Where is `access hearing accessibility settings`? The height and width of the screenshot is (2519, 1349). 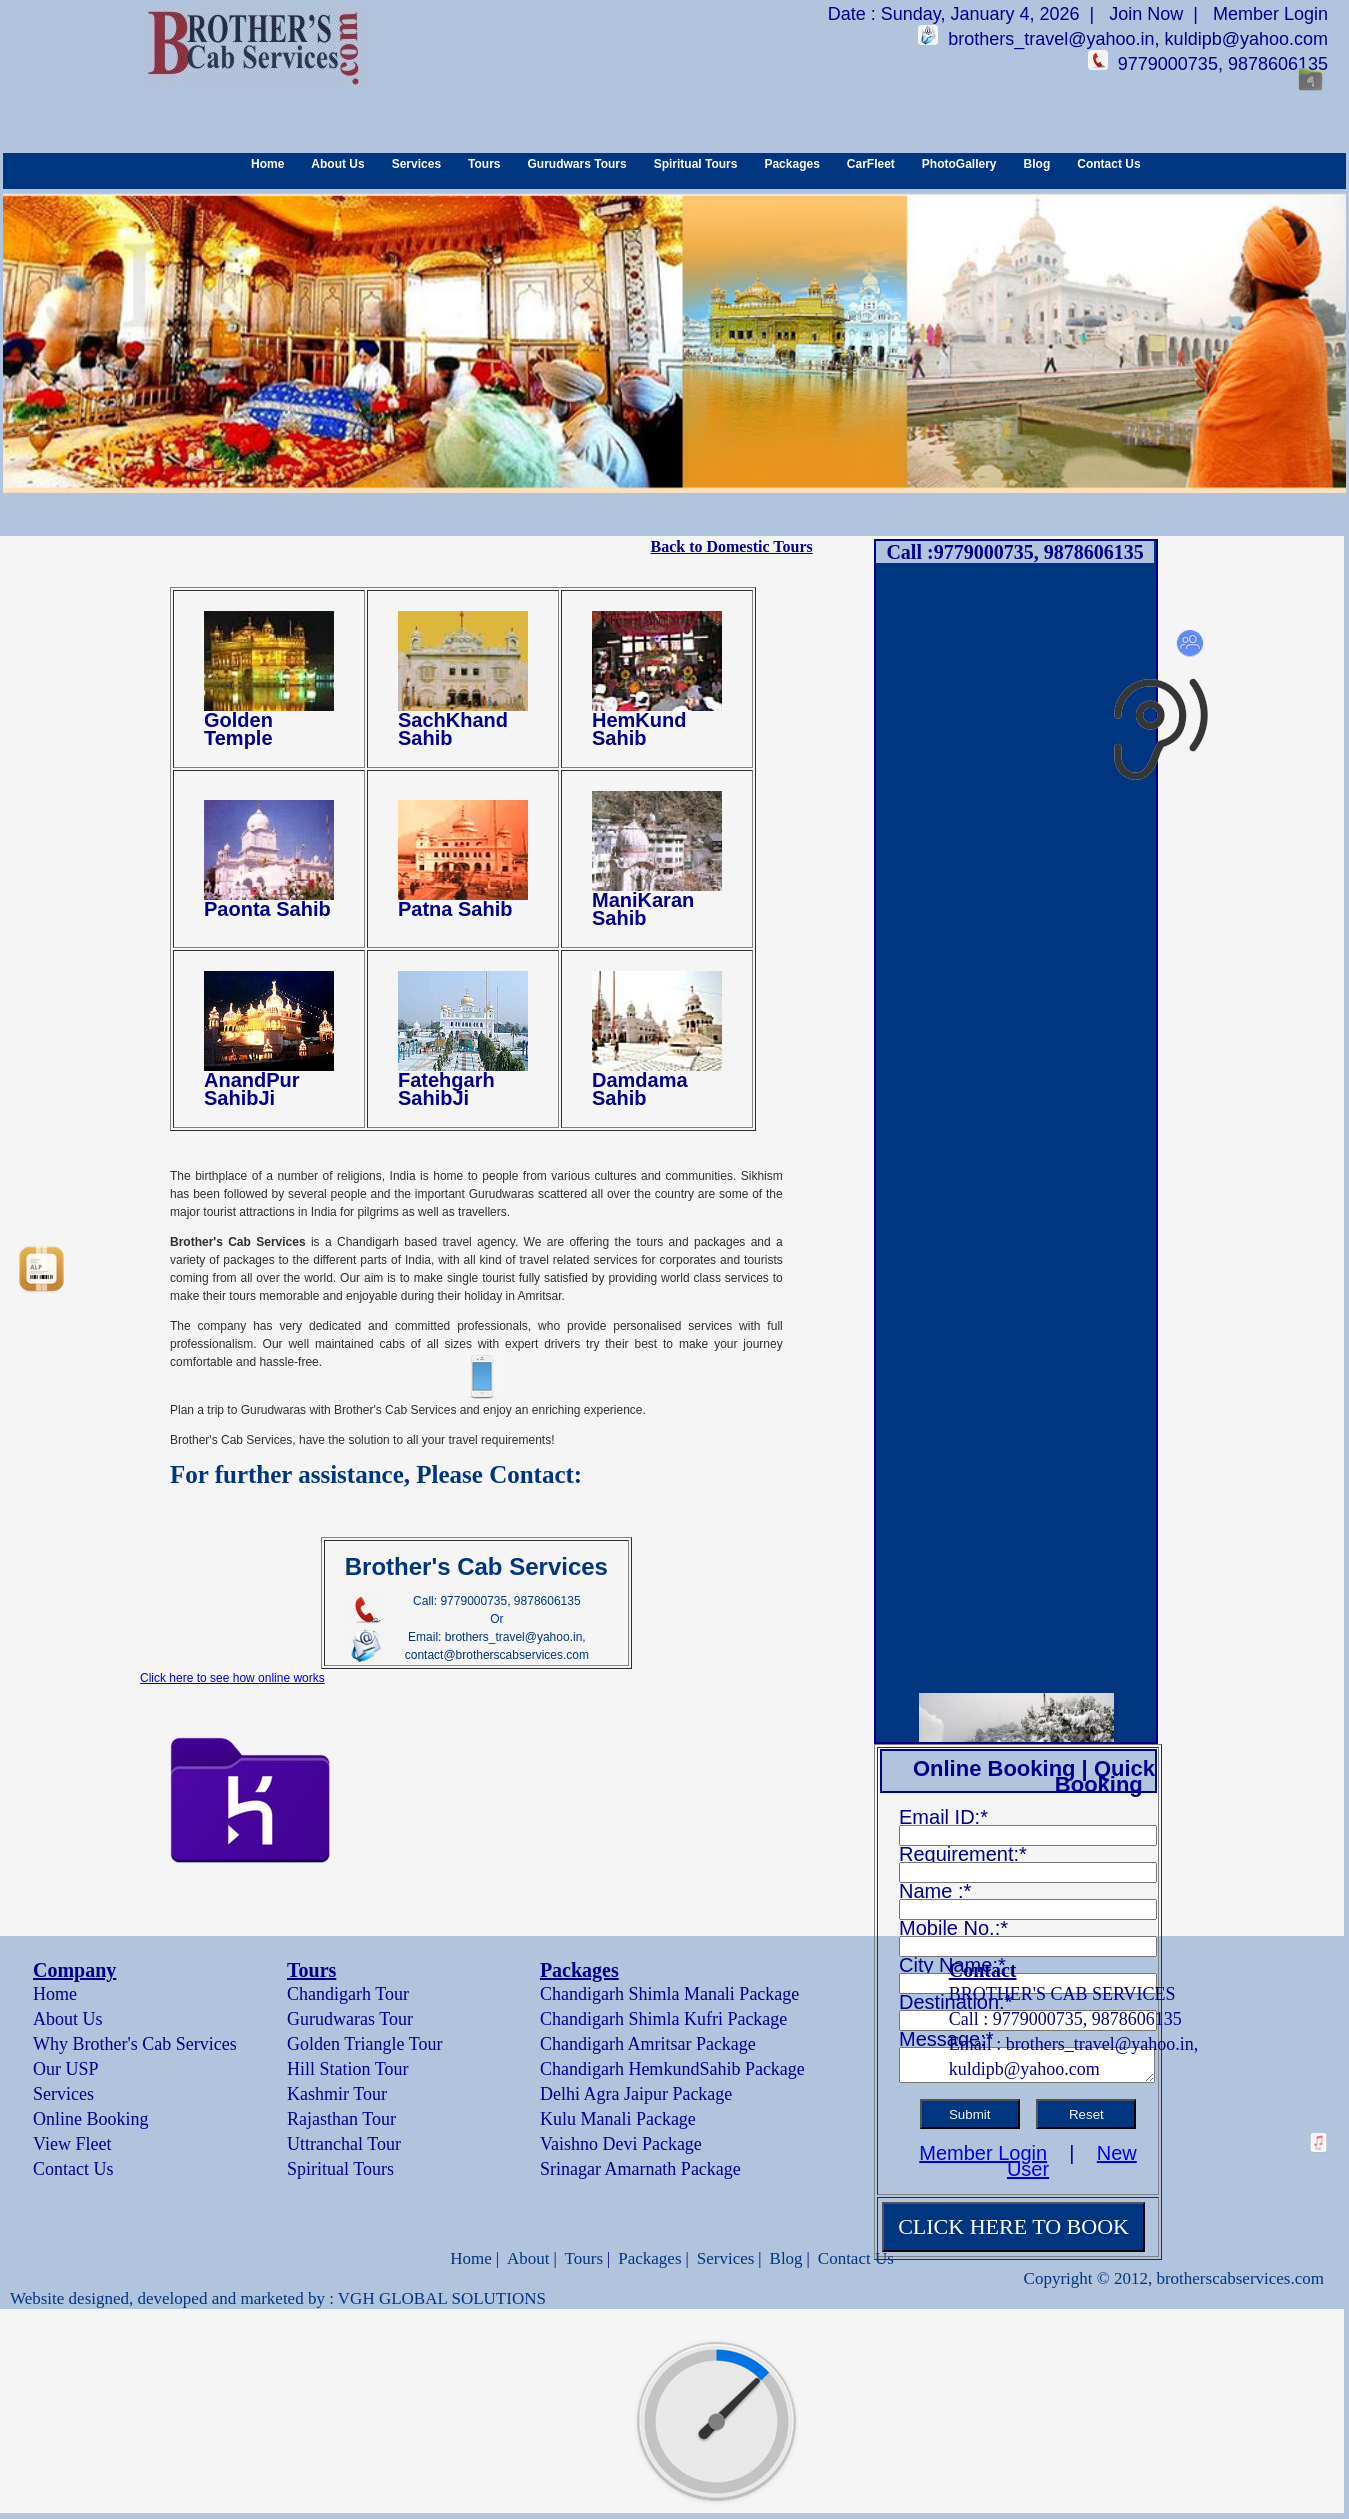
access hearing accessibility settings is located at coordinates (1157, 729).